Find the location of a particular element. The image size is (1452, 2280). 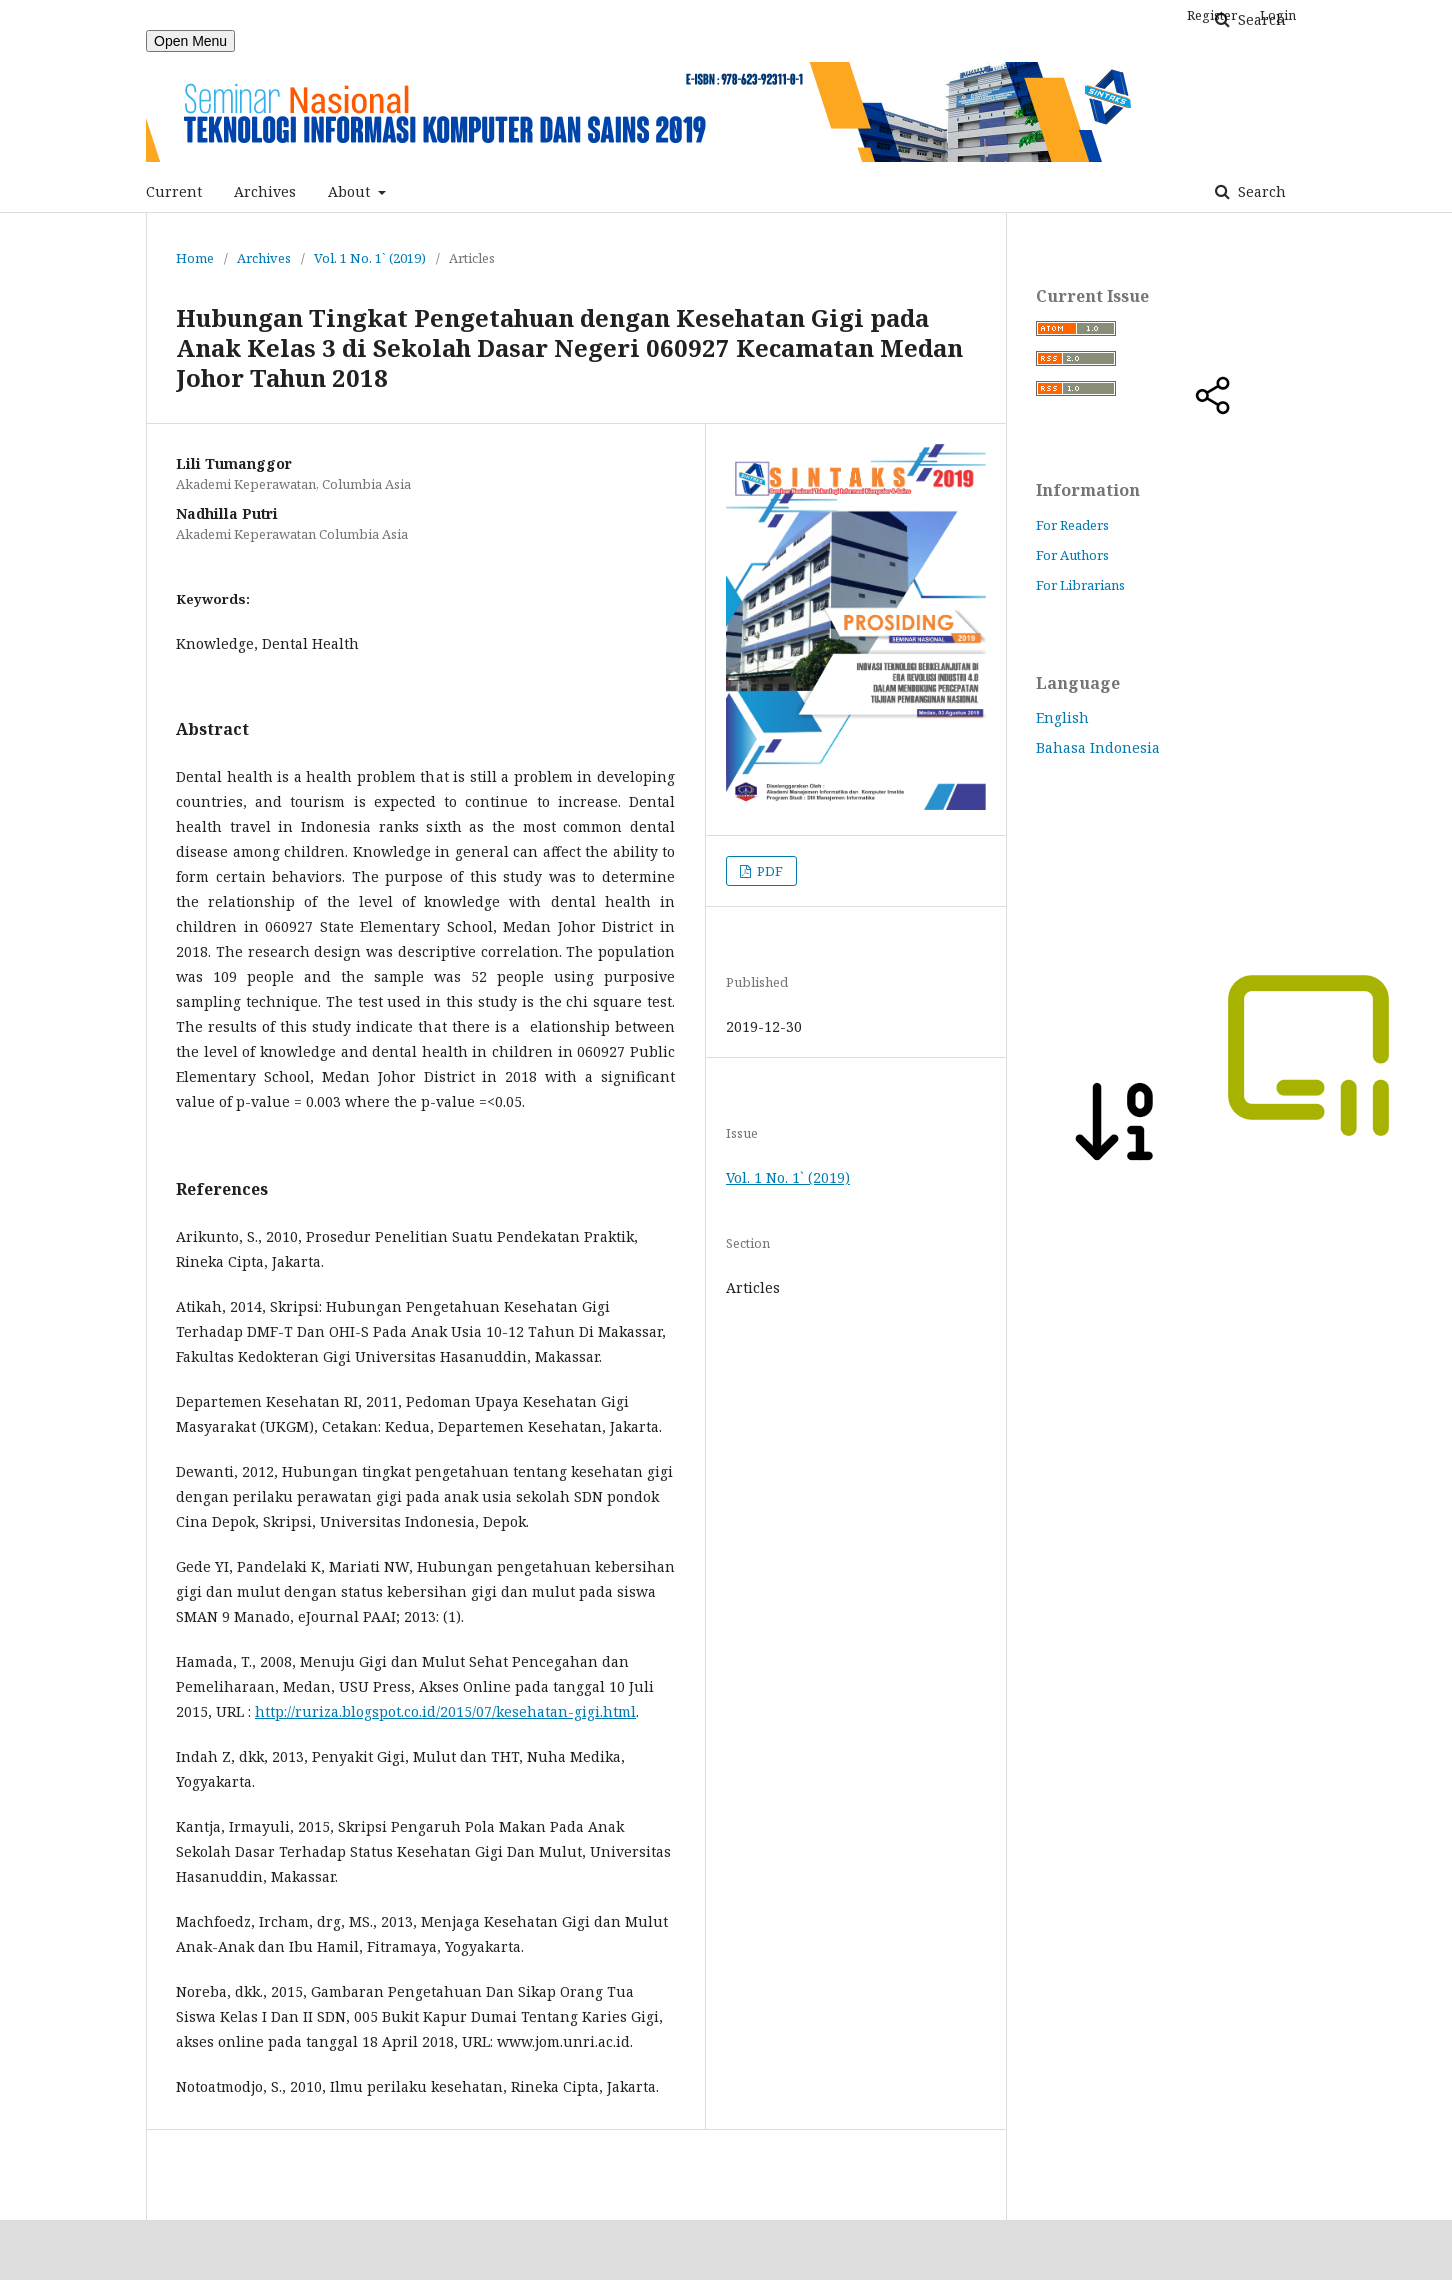

share content to other apps or platforms is located at coordinates (1214, 395).